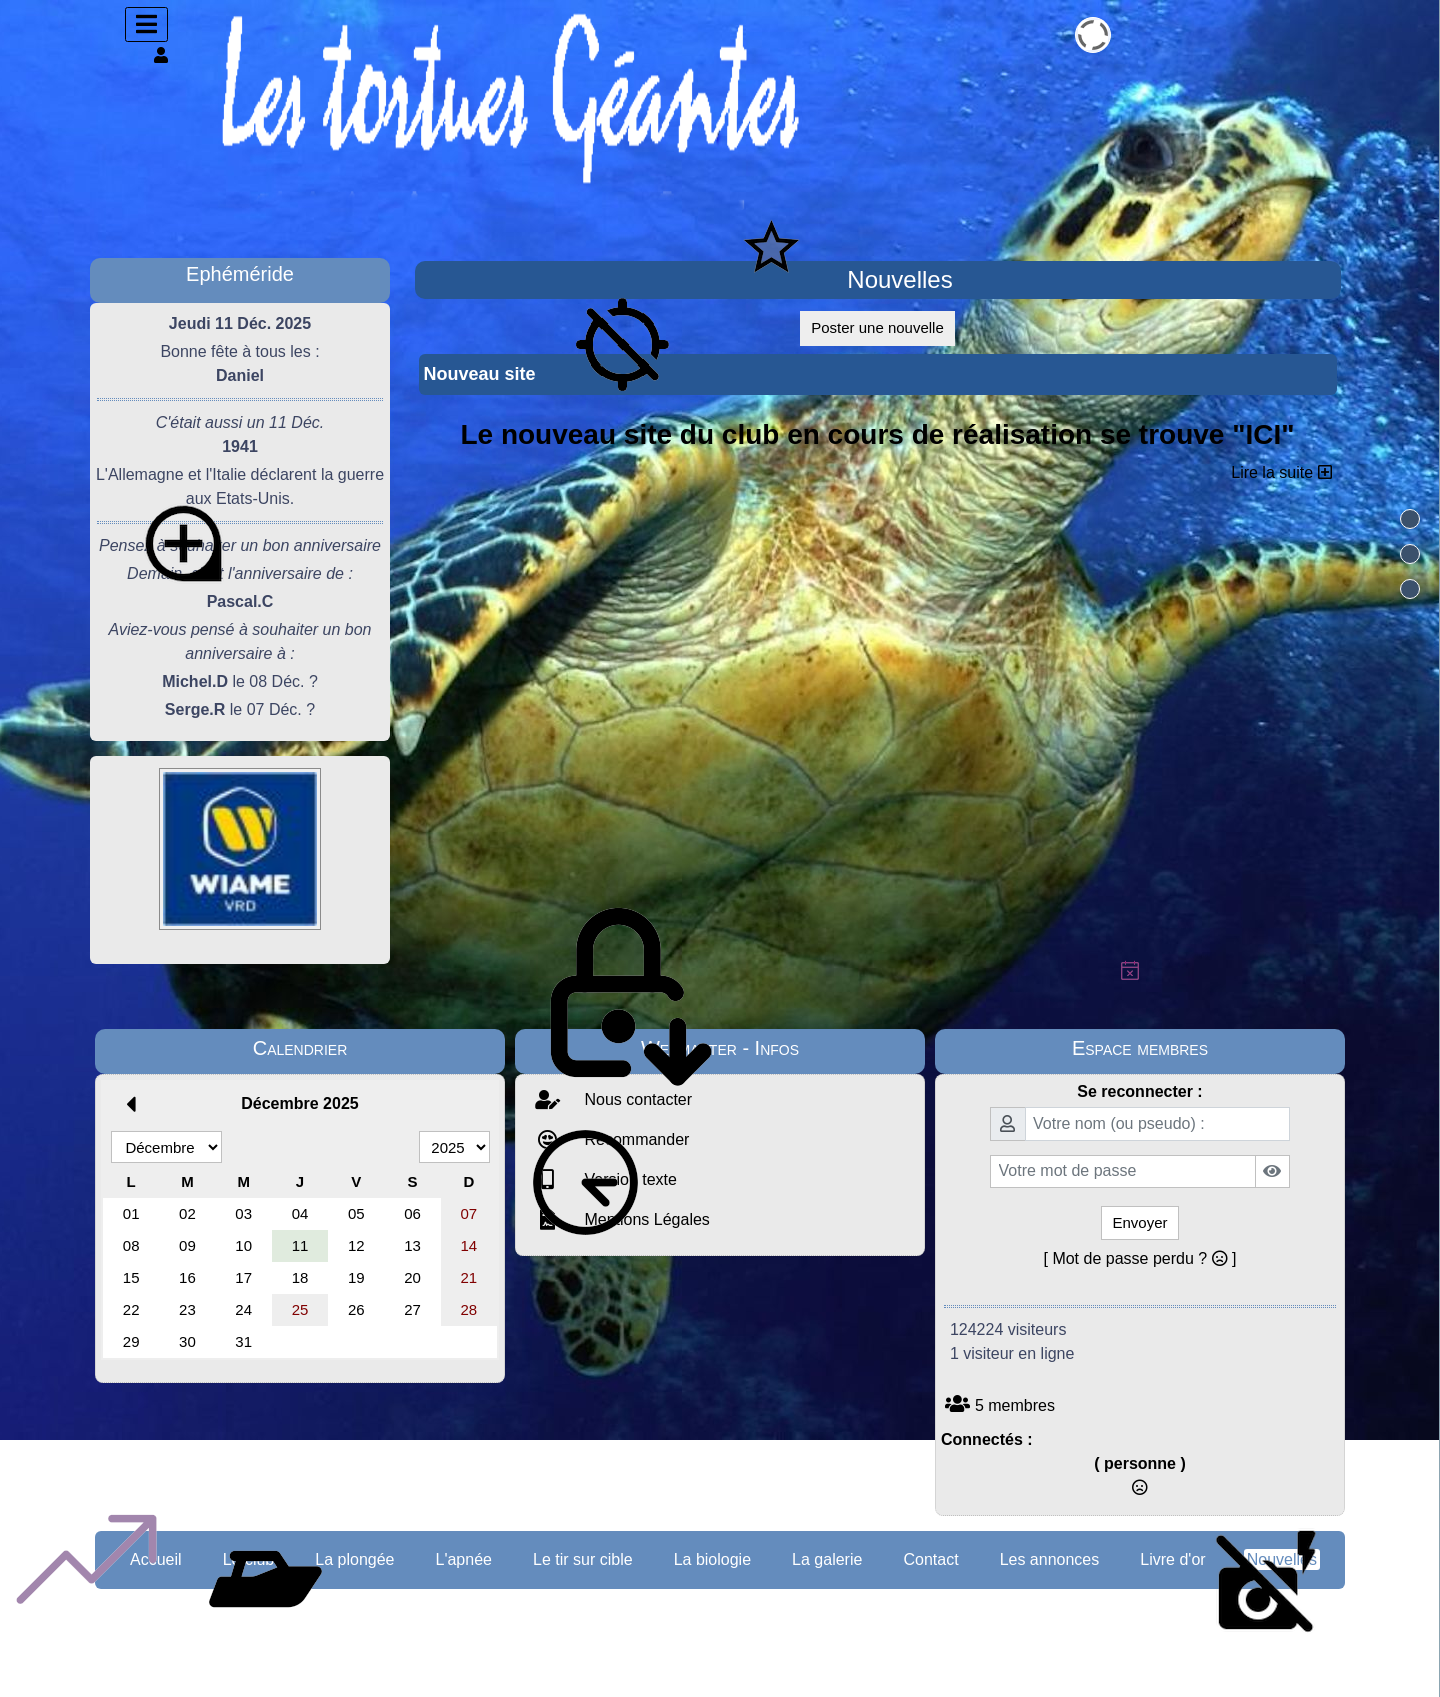 The height and width of the screenshot is (1697, 1440). What do you see at coordinates (622, 344) in the screenshot?
I see `location services are disabled` at bounding box center [622, 344].